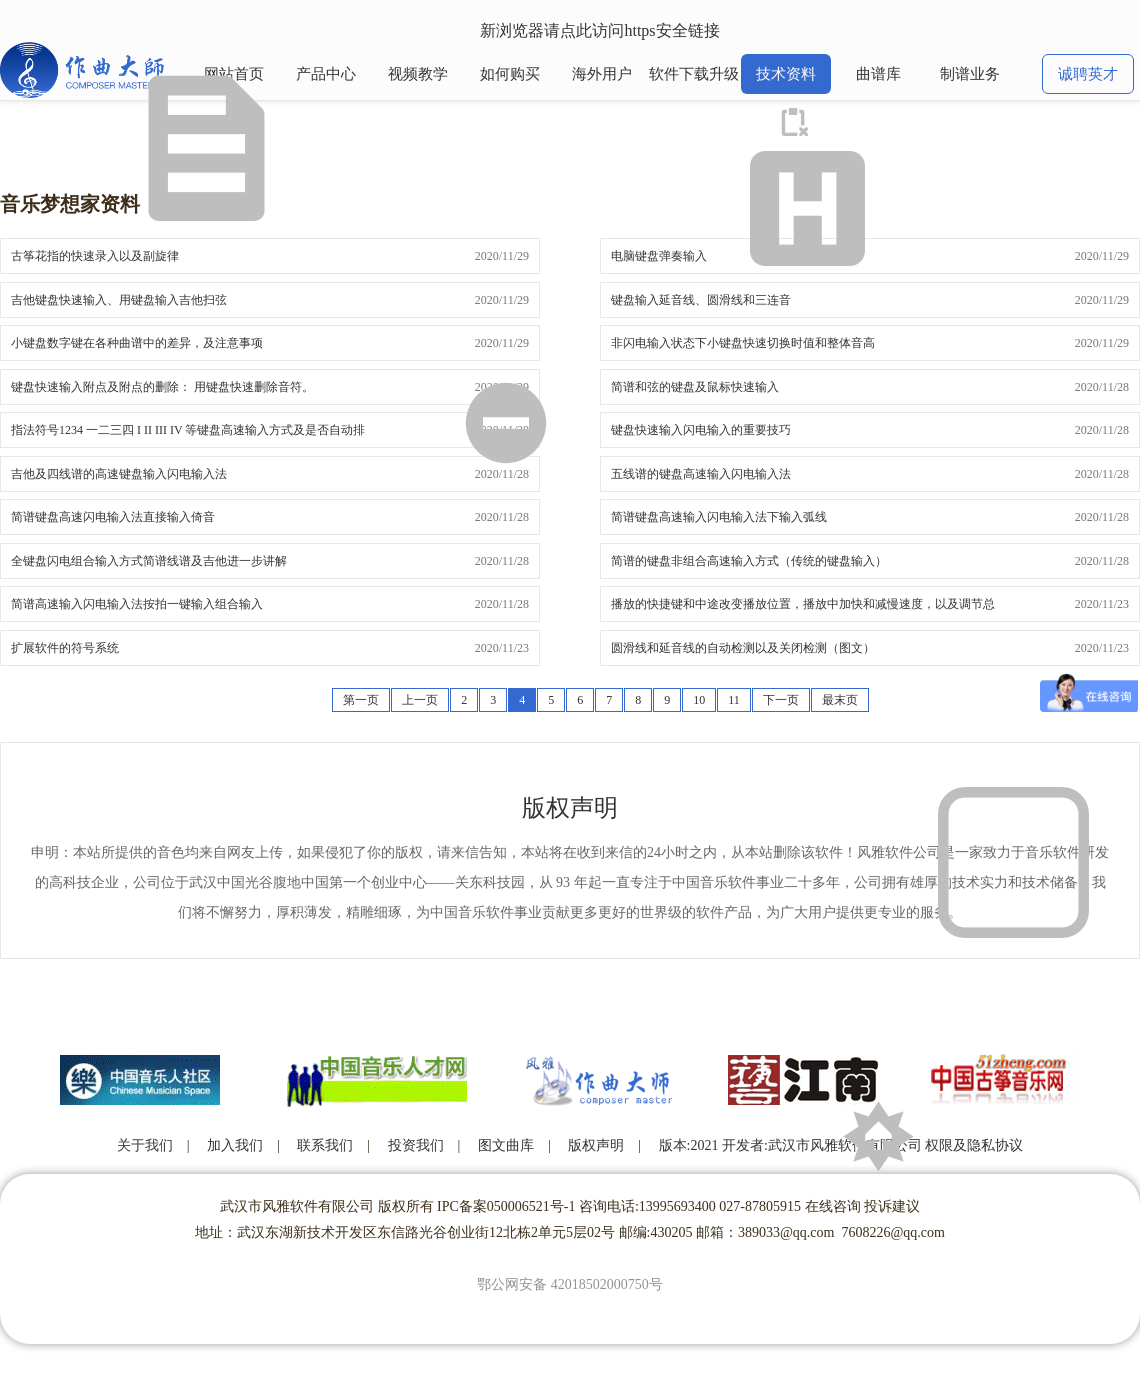 The width and height of the screenshot is (1140, 1384). What do you see at coordinates (506, 423) in the screenshot?
I see `indicates an error or failed action` at bounding box center [506, 423].